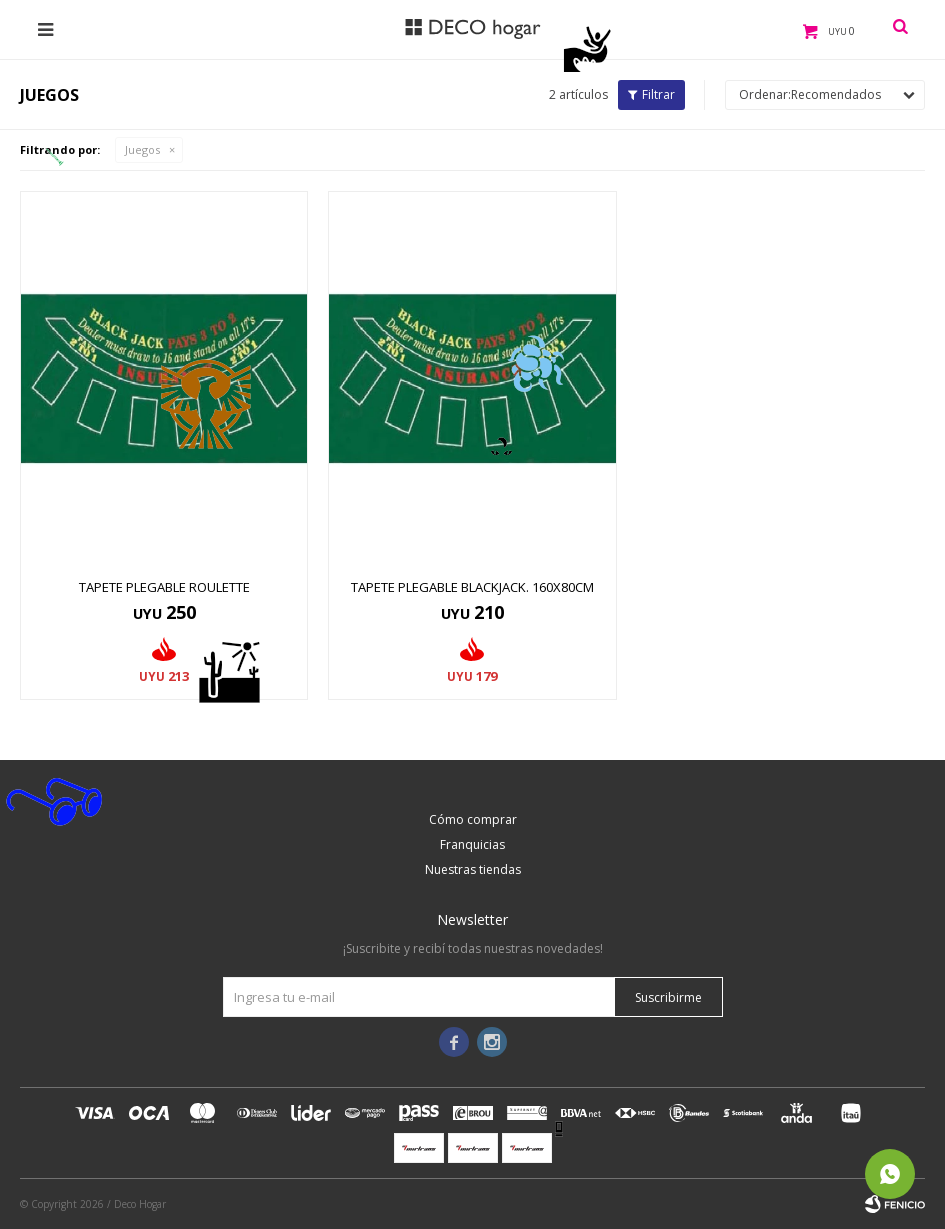 This screenshot has width=945, height=1229. What do you see at coordinates (587, 48) in the screenshot?
I see `summon a demon from a portal` at bounding box center [587, 48].